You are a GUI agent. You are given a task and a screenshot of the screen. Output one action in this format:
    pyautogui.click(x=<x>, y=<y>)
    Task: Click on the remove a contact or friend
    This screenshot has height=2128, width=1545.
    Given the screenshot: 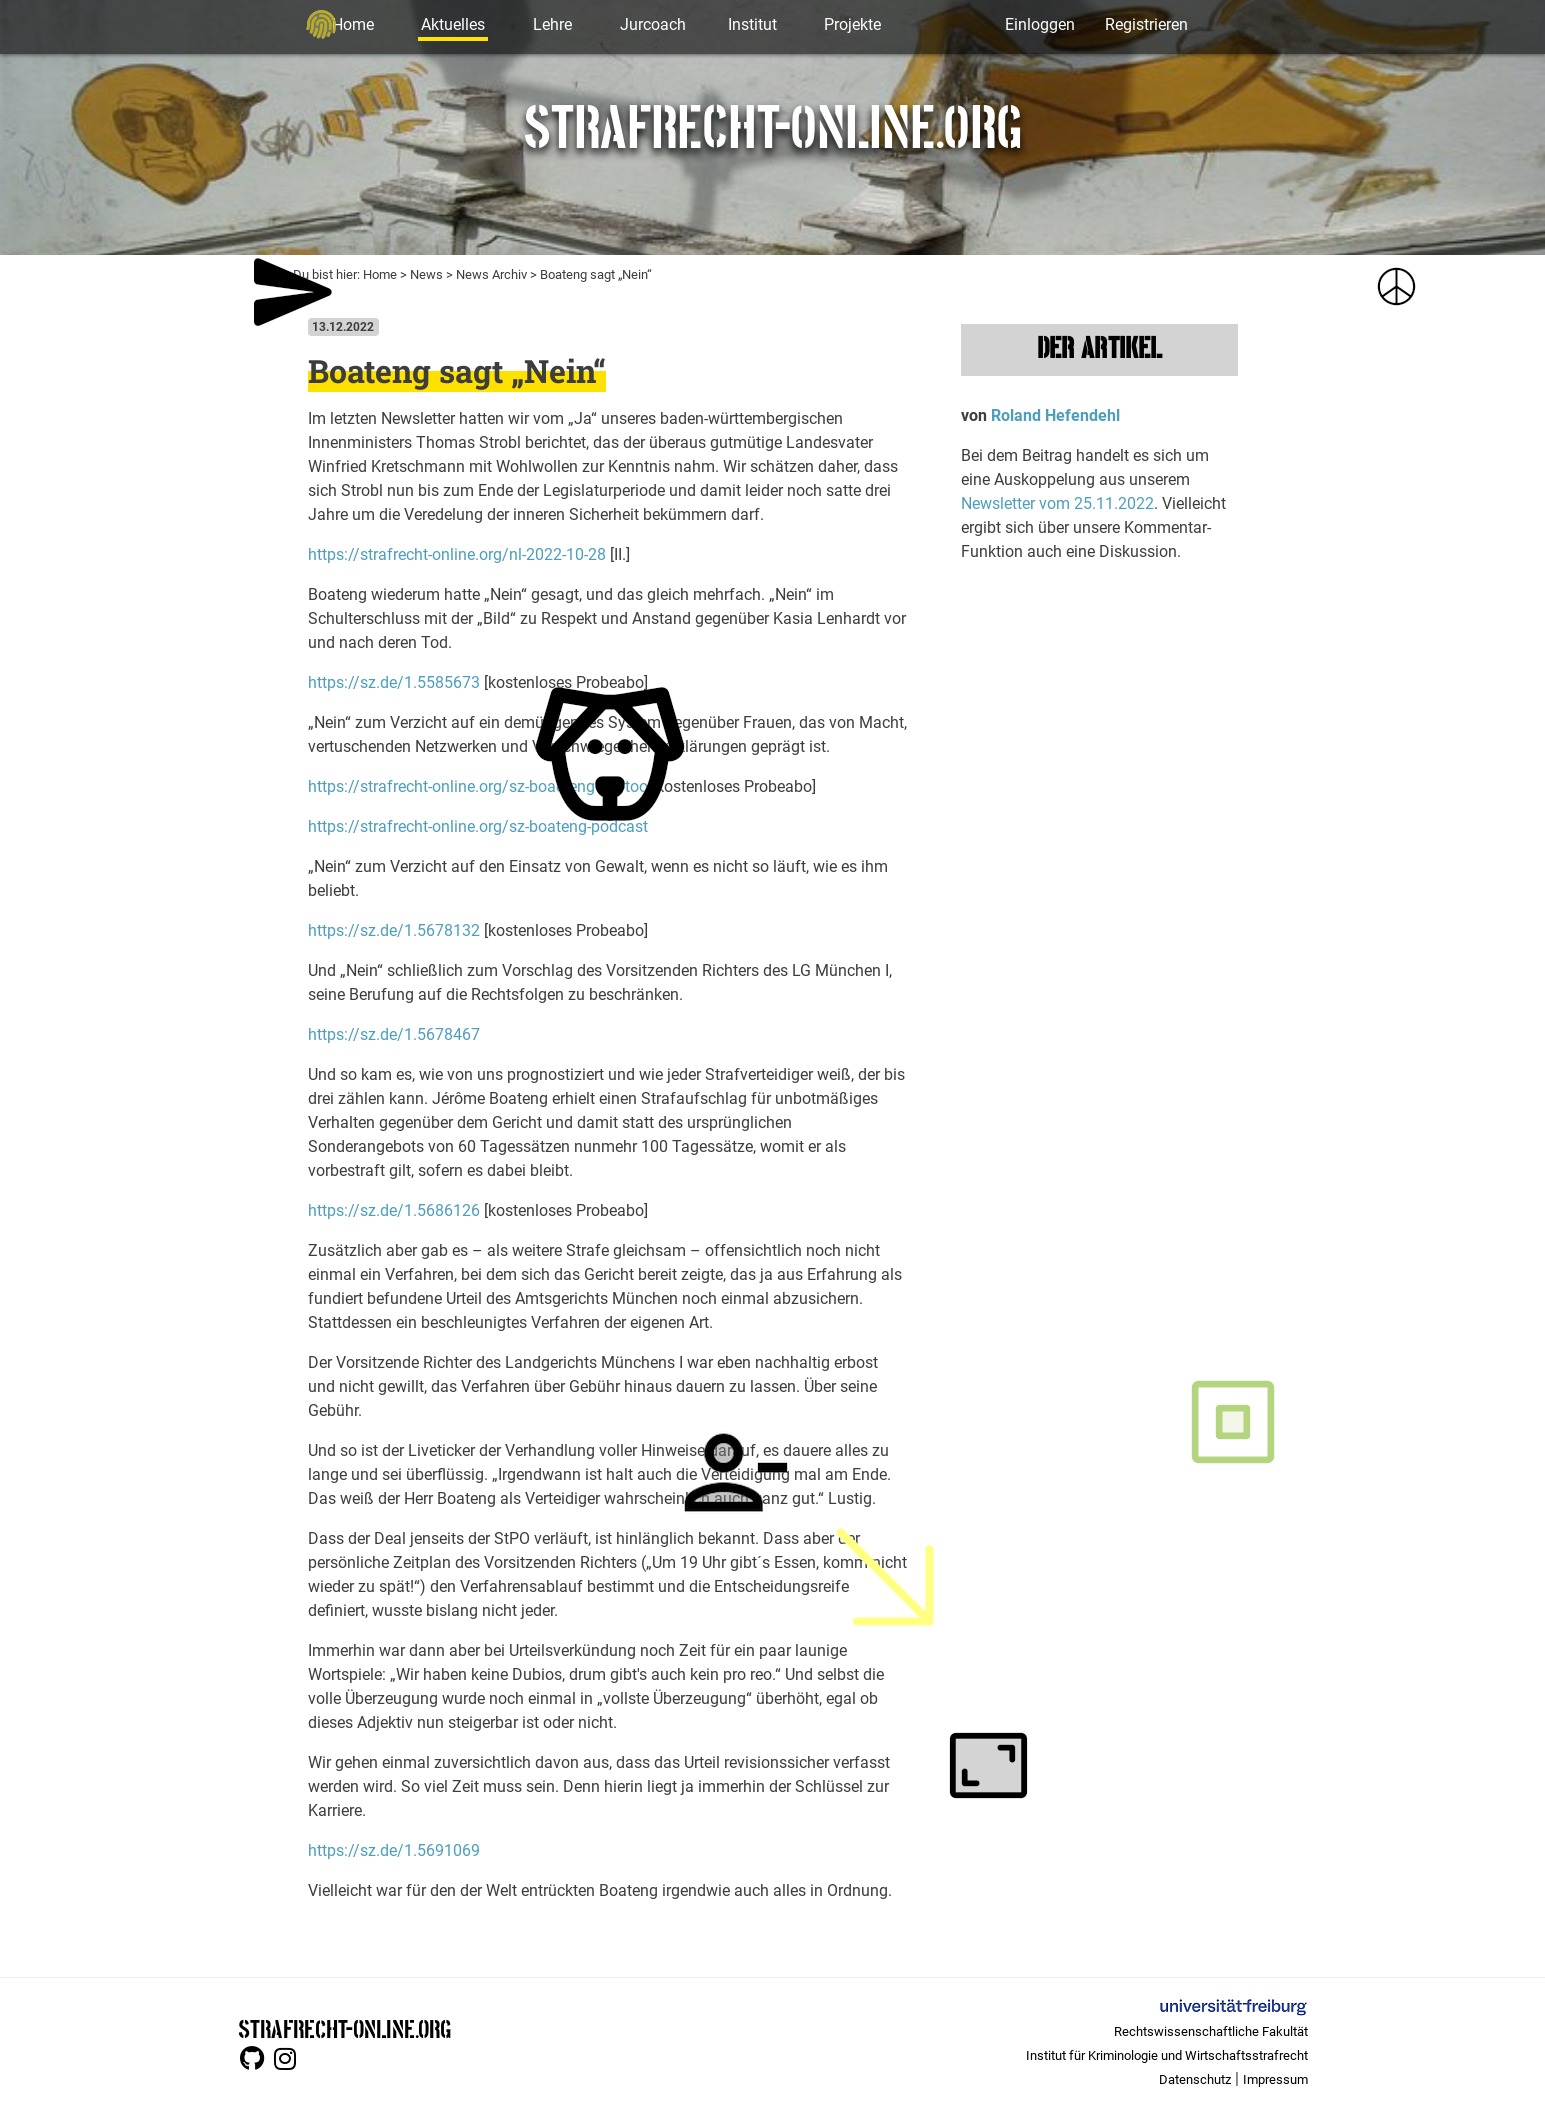 What is the action you would take?
    pyautogui.click(x=733, y=1472)
    